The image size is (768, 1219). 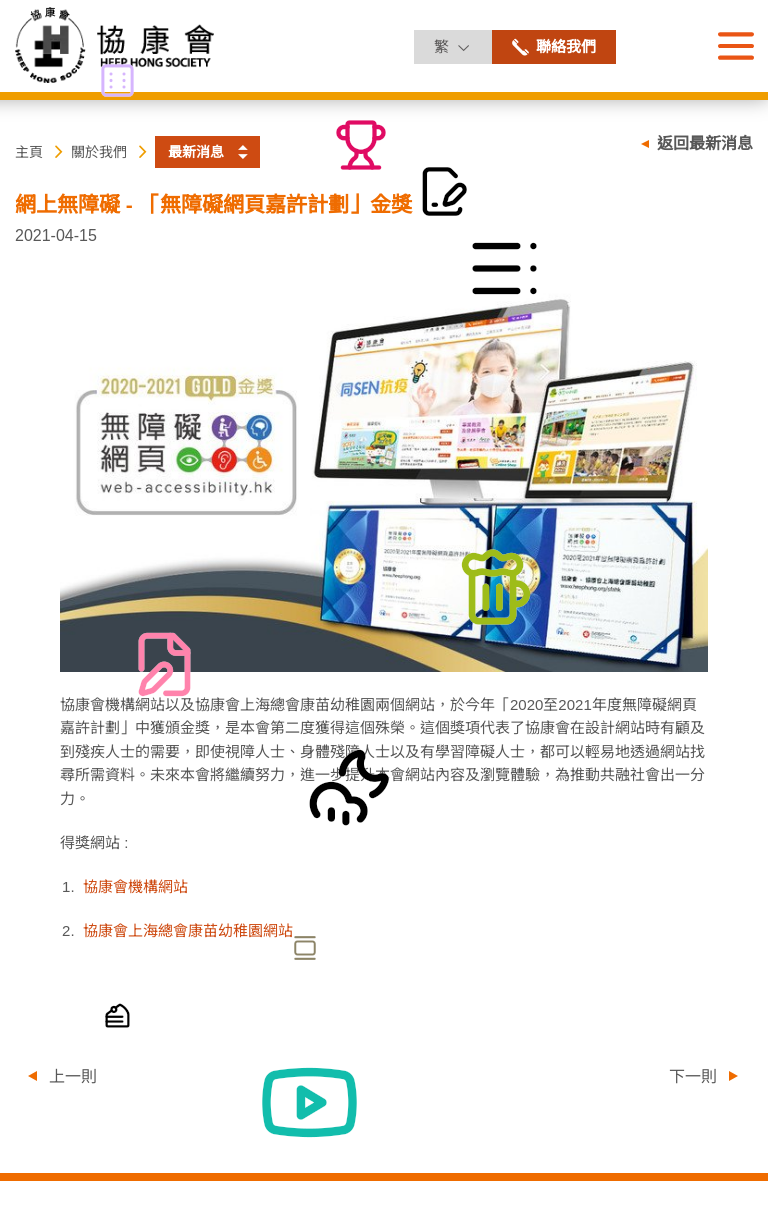 What do you see at coordinates (309, 1102) in the screenshot?
I see `open youtube app` at bounding box center [309, 1102].